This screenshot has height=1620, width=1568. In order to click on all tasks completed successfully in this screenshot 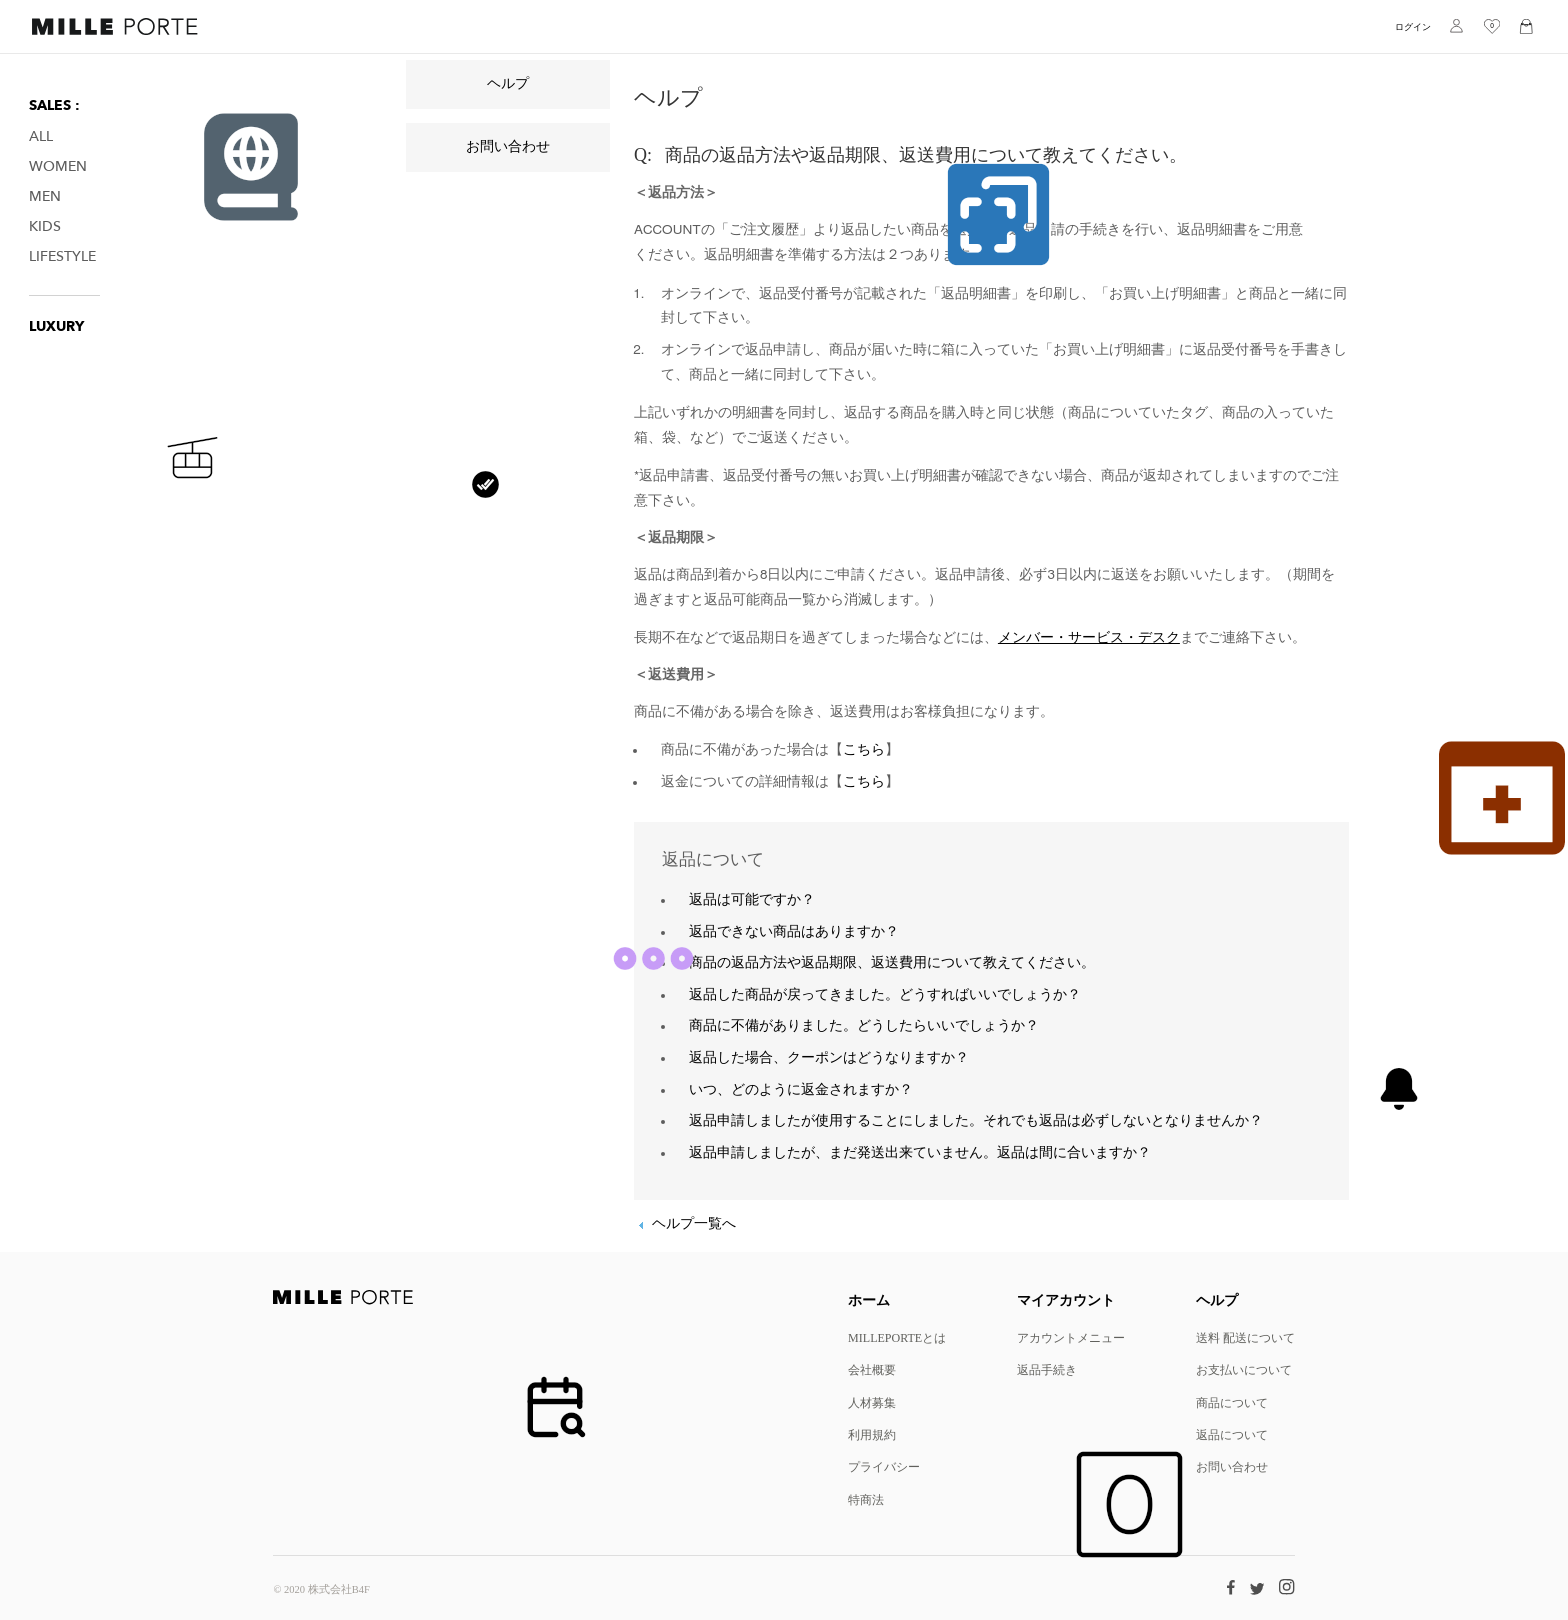, I will do `click(485, 484)`.